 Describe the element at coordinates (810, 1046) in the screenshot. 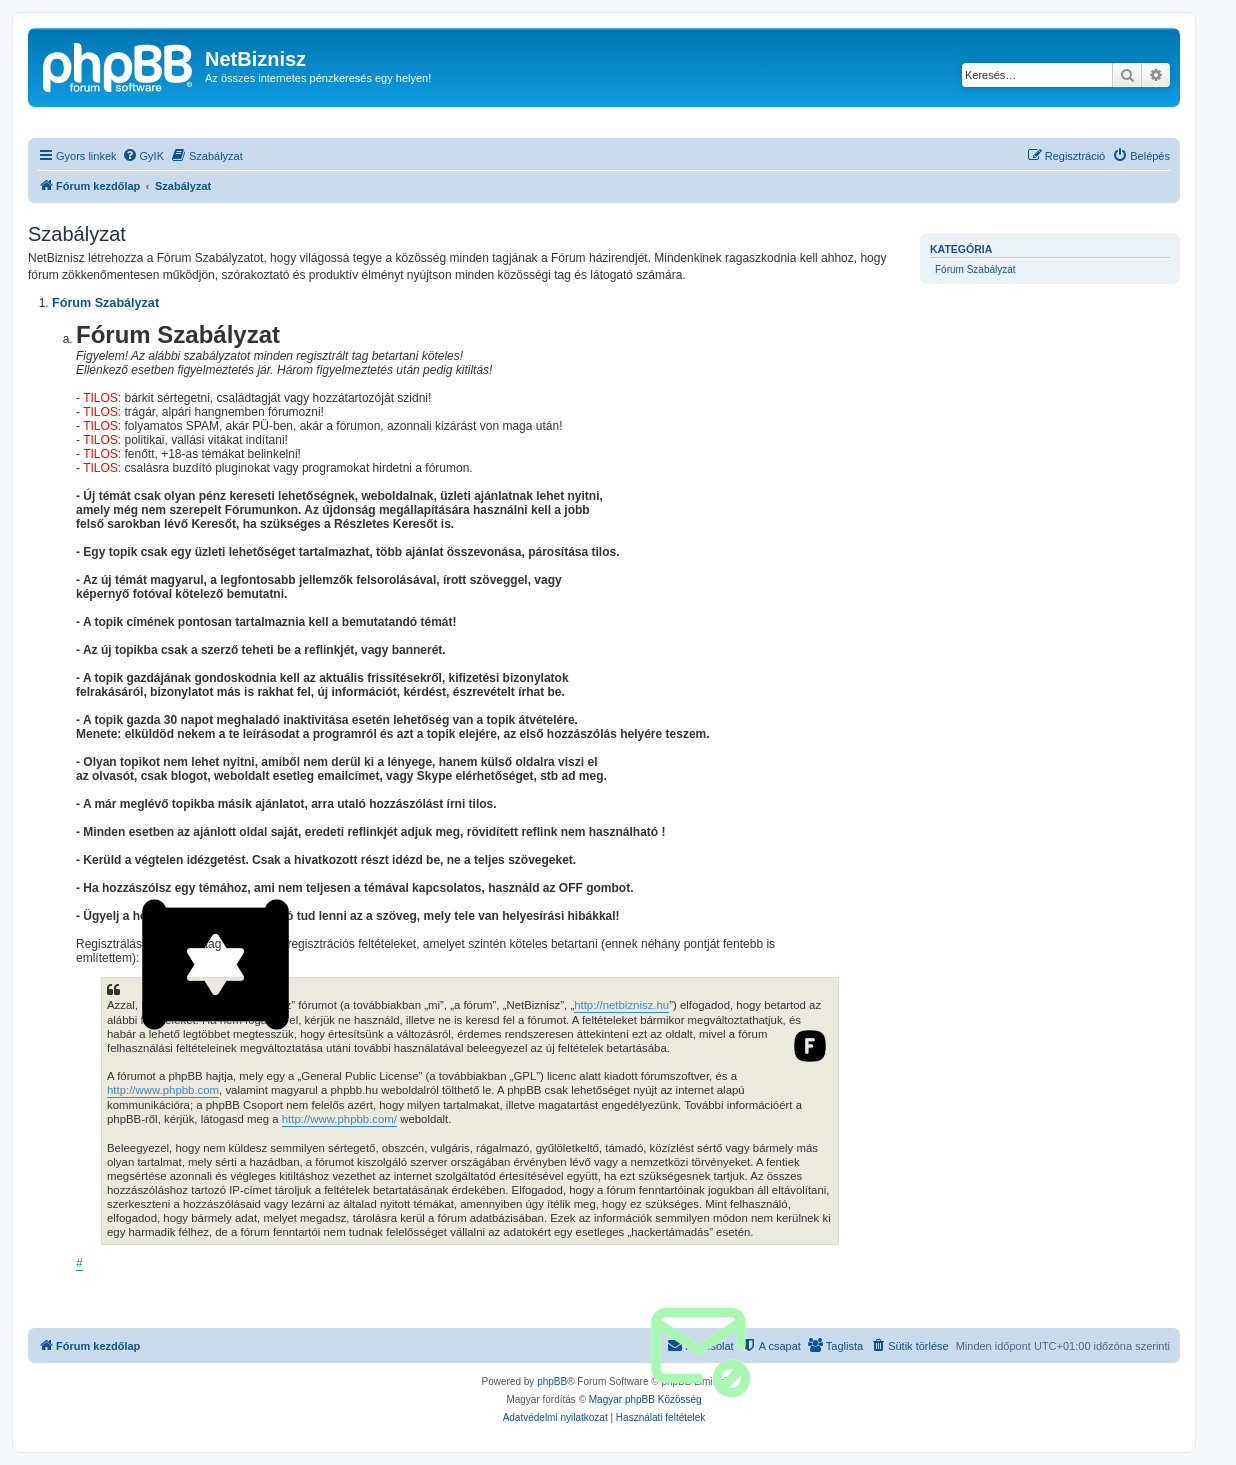

I see `facebook app or service integration` at that location.